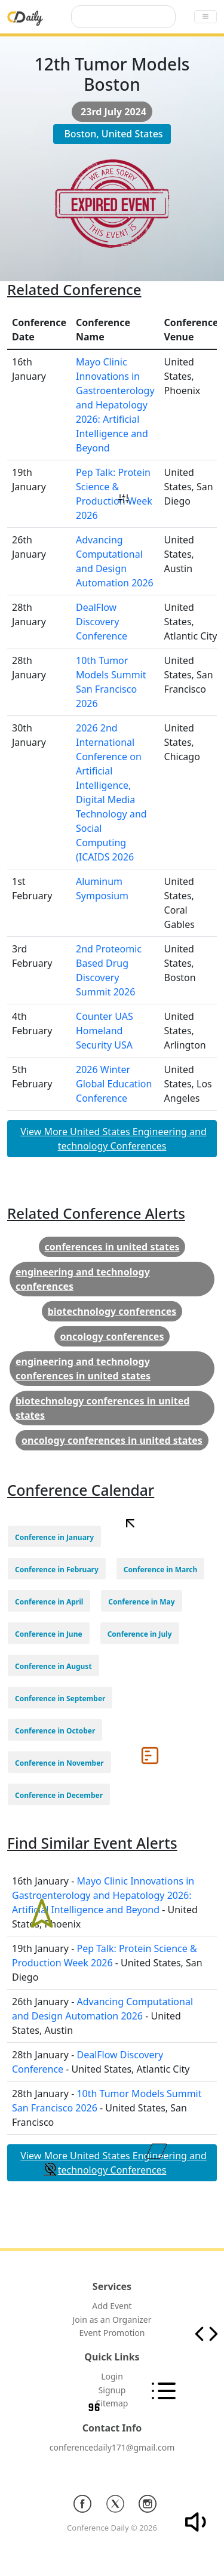  Describe the element at coordinates (130, 1523) in the screenshot. I see `navigate back to previous screen` at that location.